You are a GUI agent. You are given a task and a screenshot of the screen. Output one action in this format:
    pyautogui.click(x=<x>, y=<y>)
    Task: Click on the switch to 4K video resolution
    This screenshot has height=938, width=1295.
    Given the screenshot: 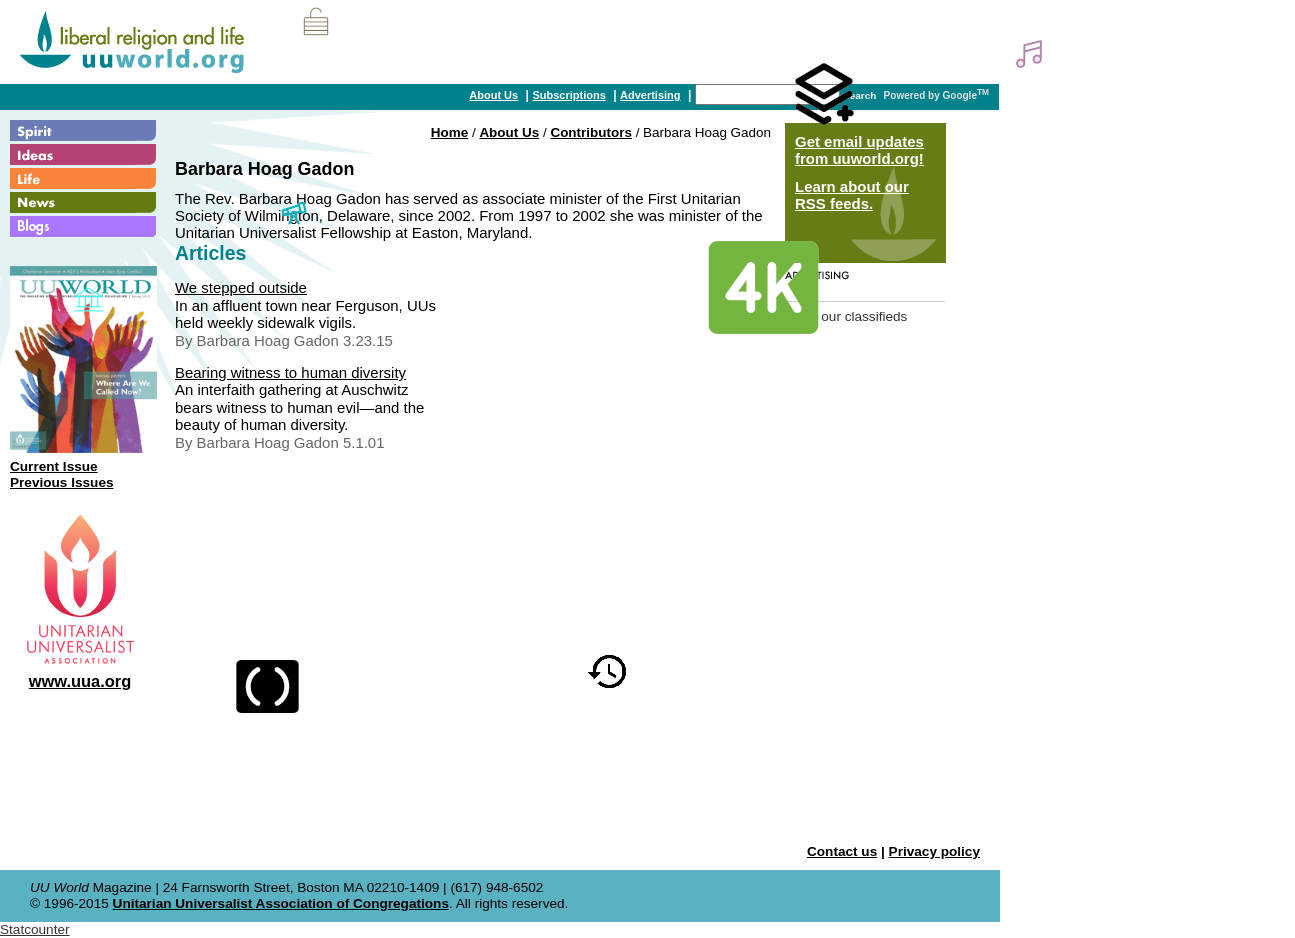 What is the action you would take?
    pyautogui.click(x=763, y=287)
    